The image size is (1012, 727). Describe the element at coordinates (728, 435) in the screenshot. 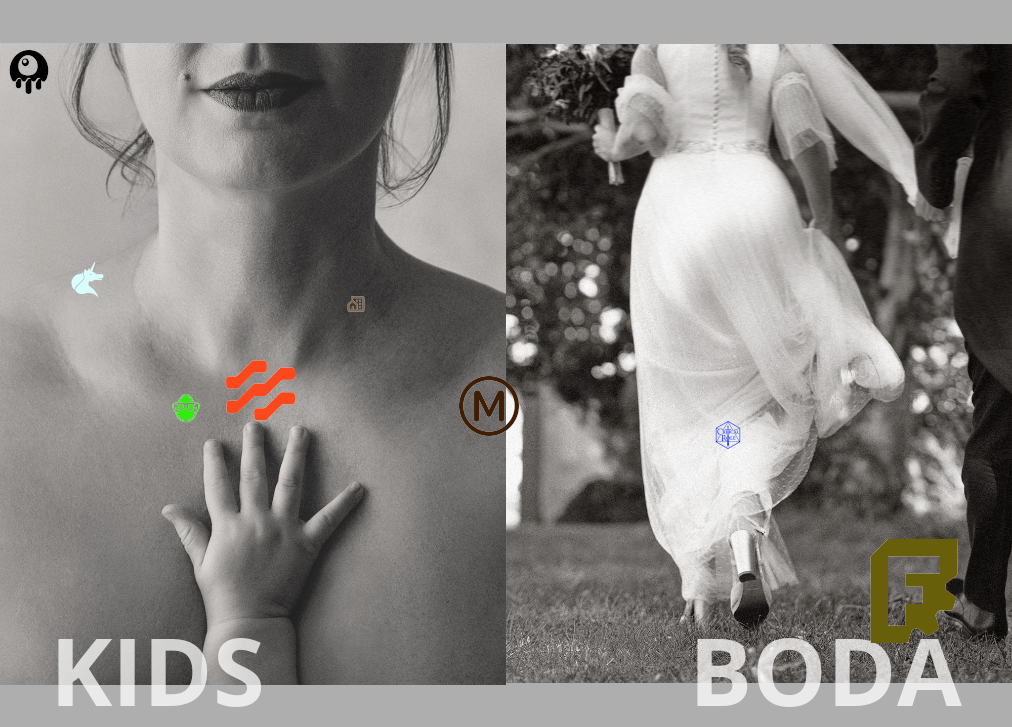

I see `critical role official logo` at that location.